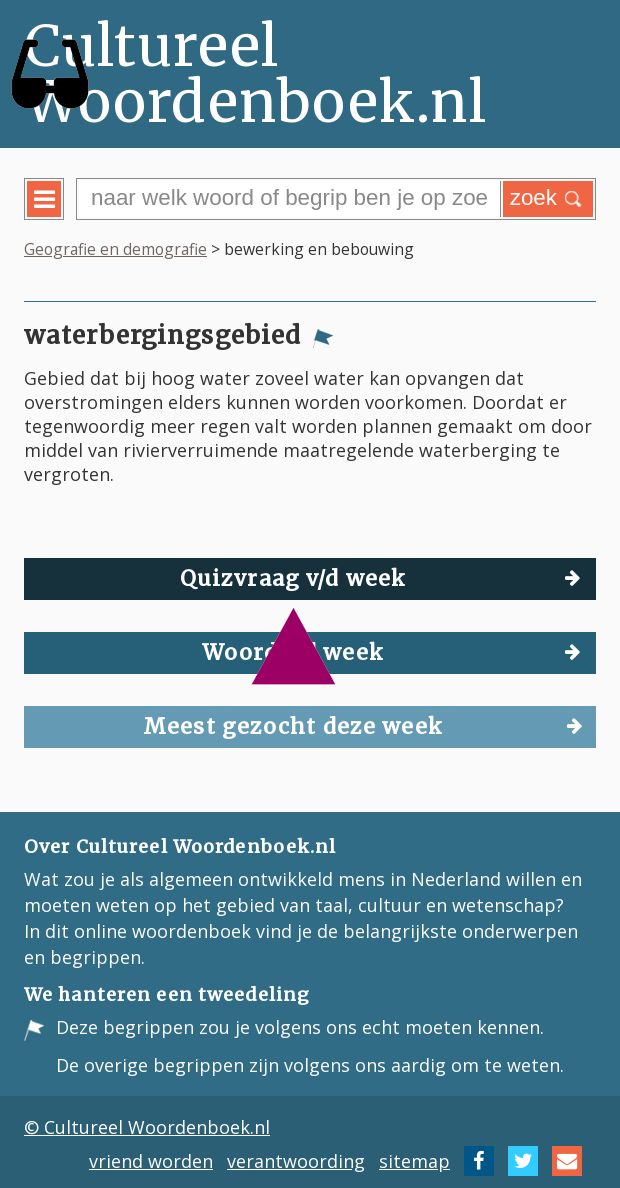 The width and height of the screenshot is (620, 1188). What do you see at coordinates (293, 647) in the screenshot?
I see `indicates a warning or alert status` at bounding box center [293, 647].